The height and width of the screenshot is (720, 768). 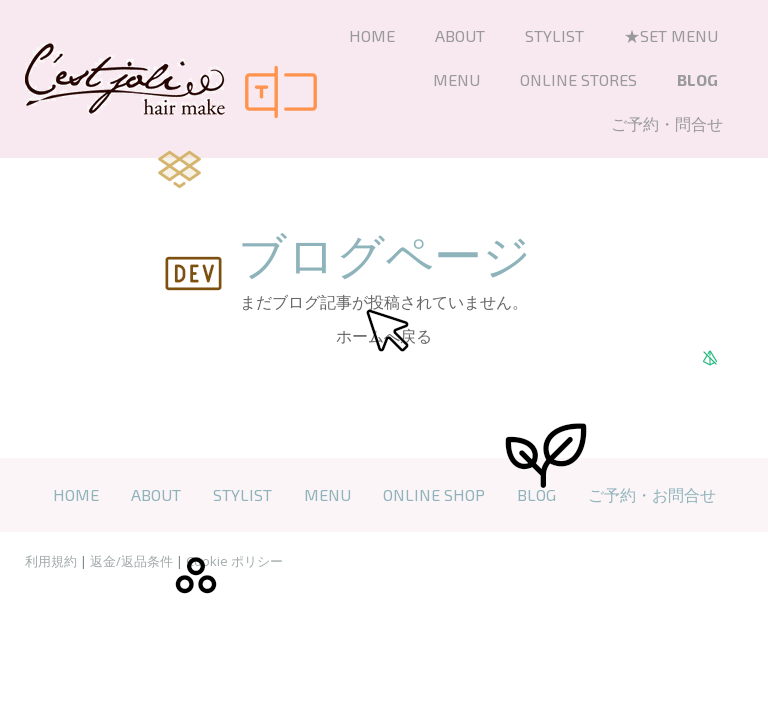 What do you see at coordinates (387, 330) in the screenshot?
I see `mouse pointer or cursor indicator` at bounding box center [387, 330].